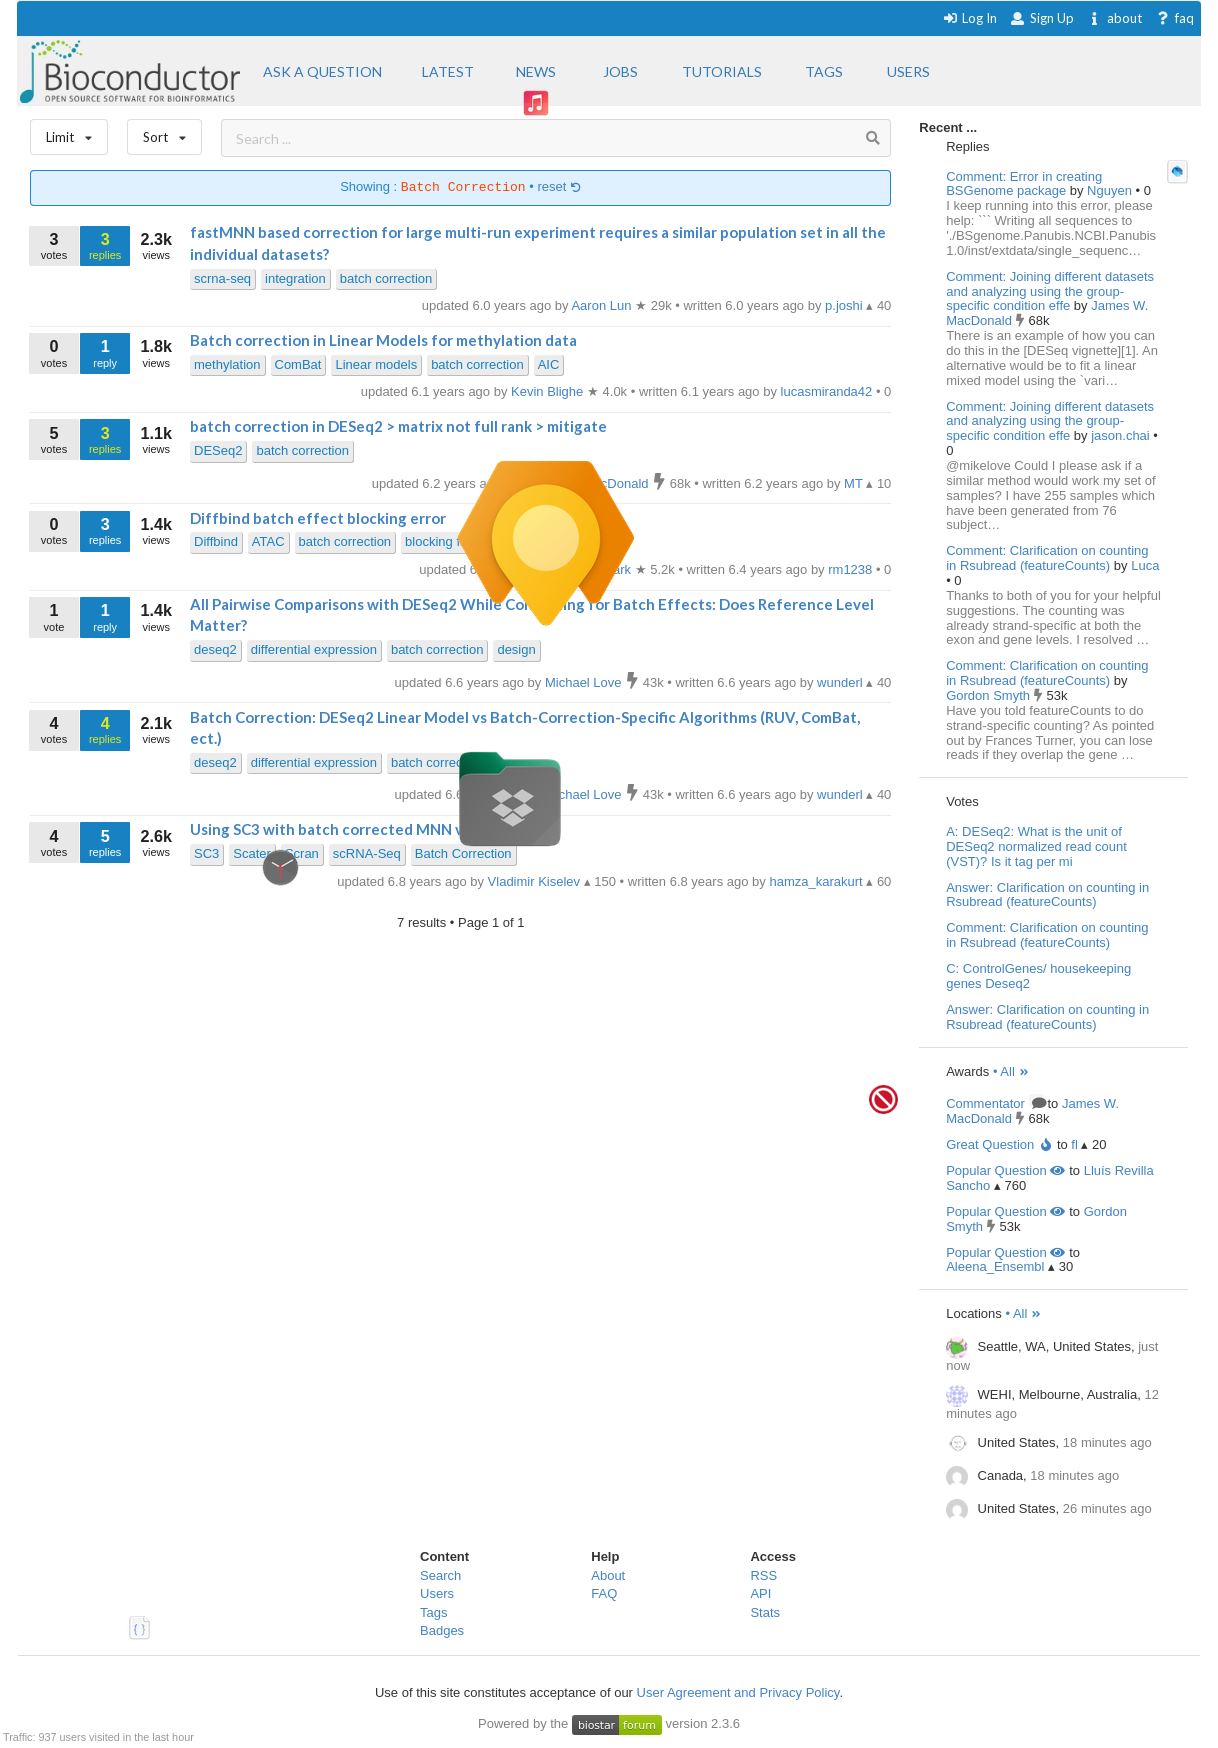  I want to click on open your Dropbox synced folder, so click(510, 799).